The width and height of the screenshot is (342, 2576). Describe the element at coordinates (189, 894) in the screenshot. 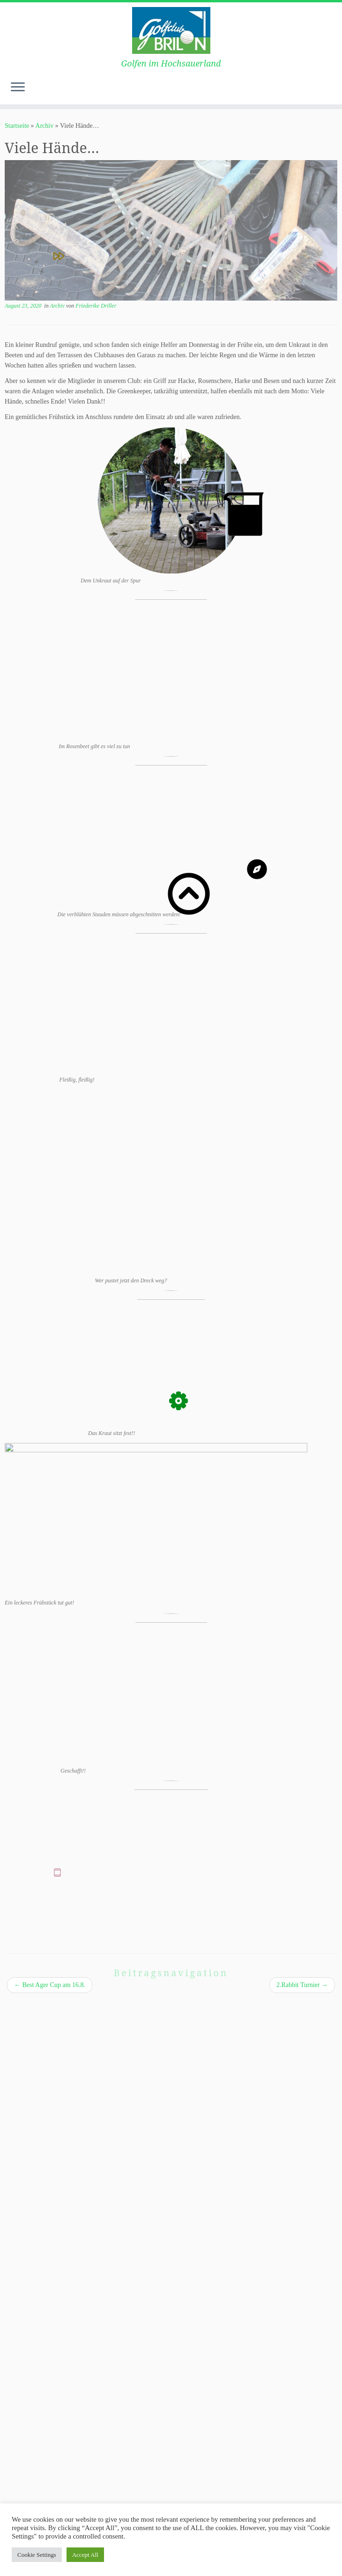

I see `scroll to top of page` at that location.